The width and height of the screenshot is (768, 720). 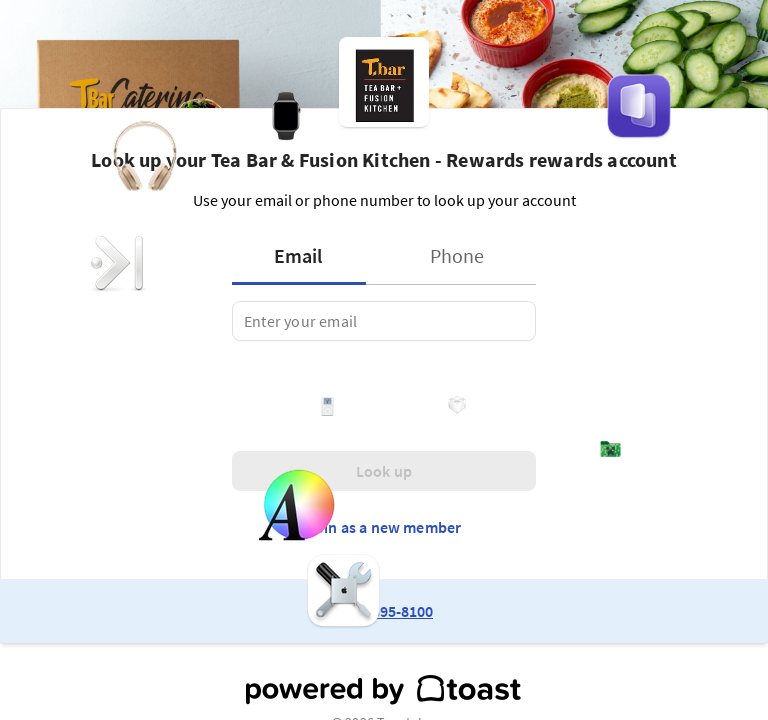 What do you see at coordinates (343, 590) in the screenshot?
I see `manage expansion card and slot settings` at bounding box center [343, 590].